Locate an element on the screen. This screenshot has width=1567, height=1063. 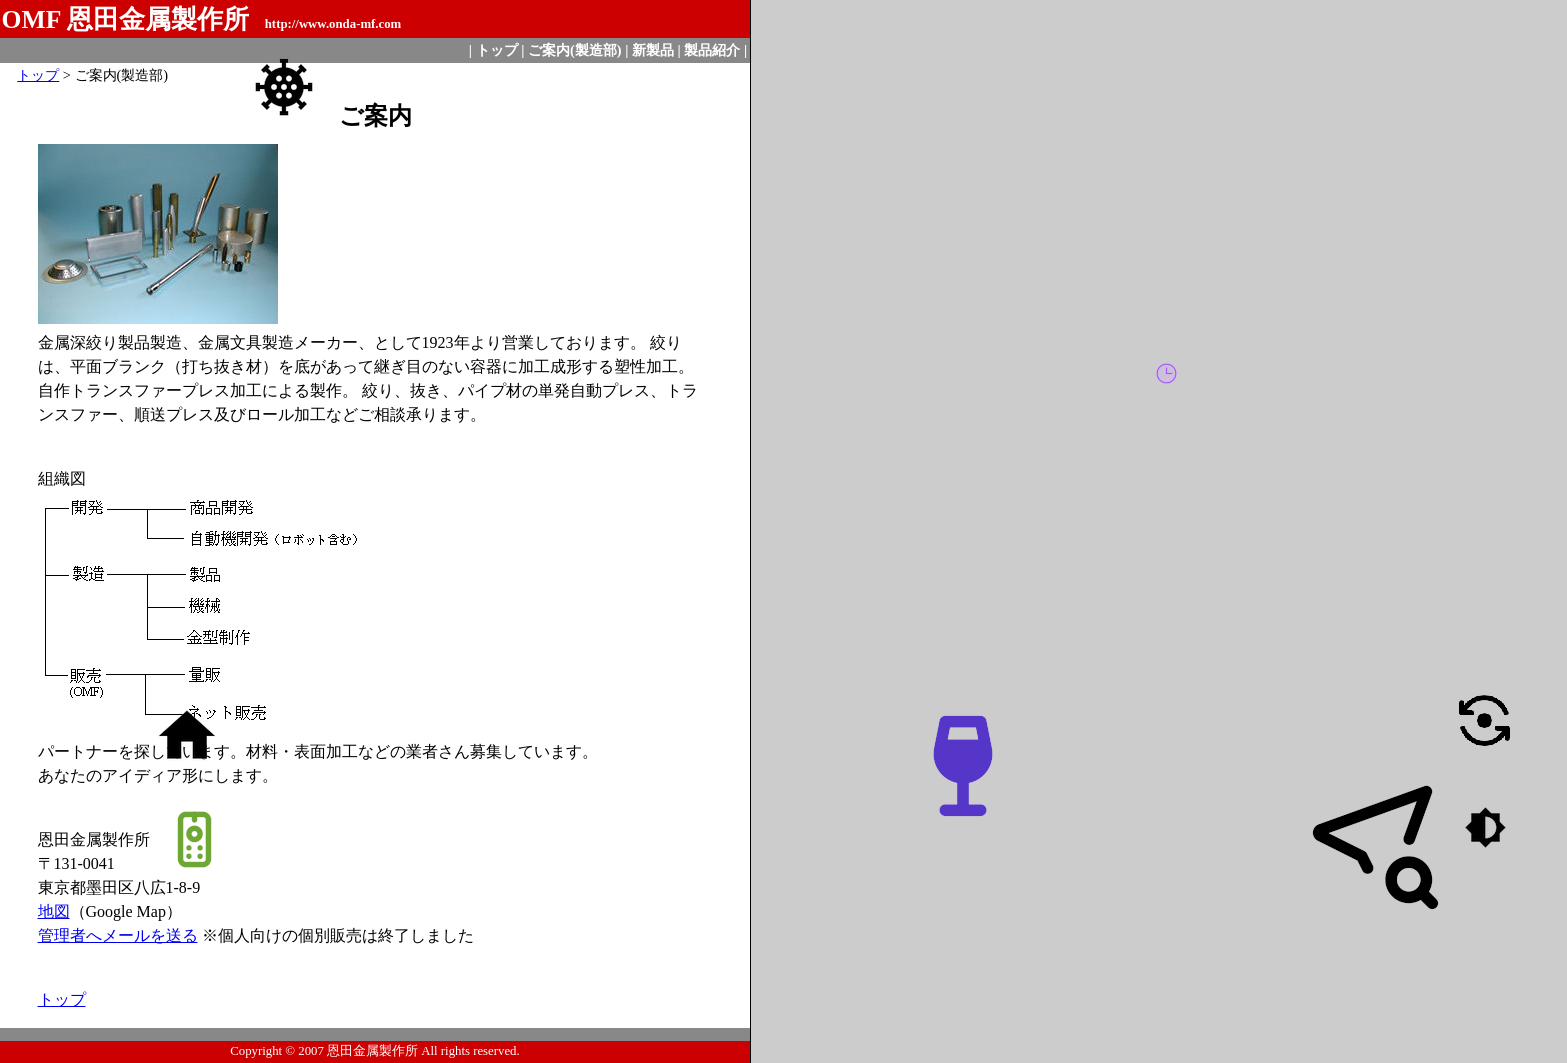
browse wine or beverage options is located at coordinates (963, 763).